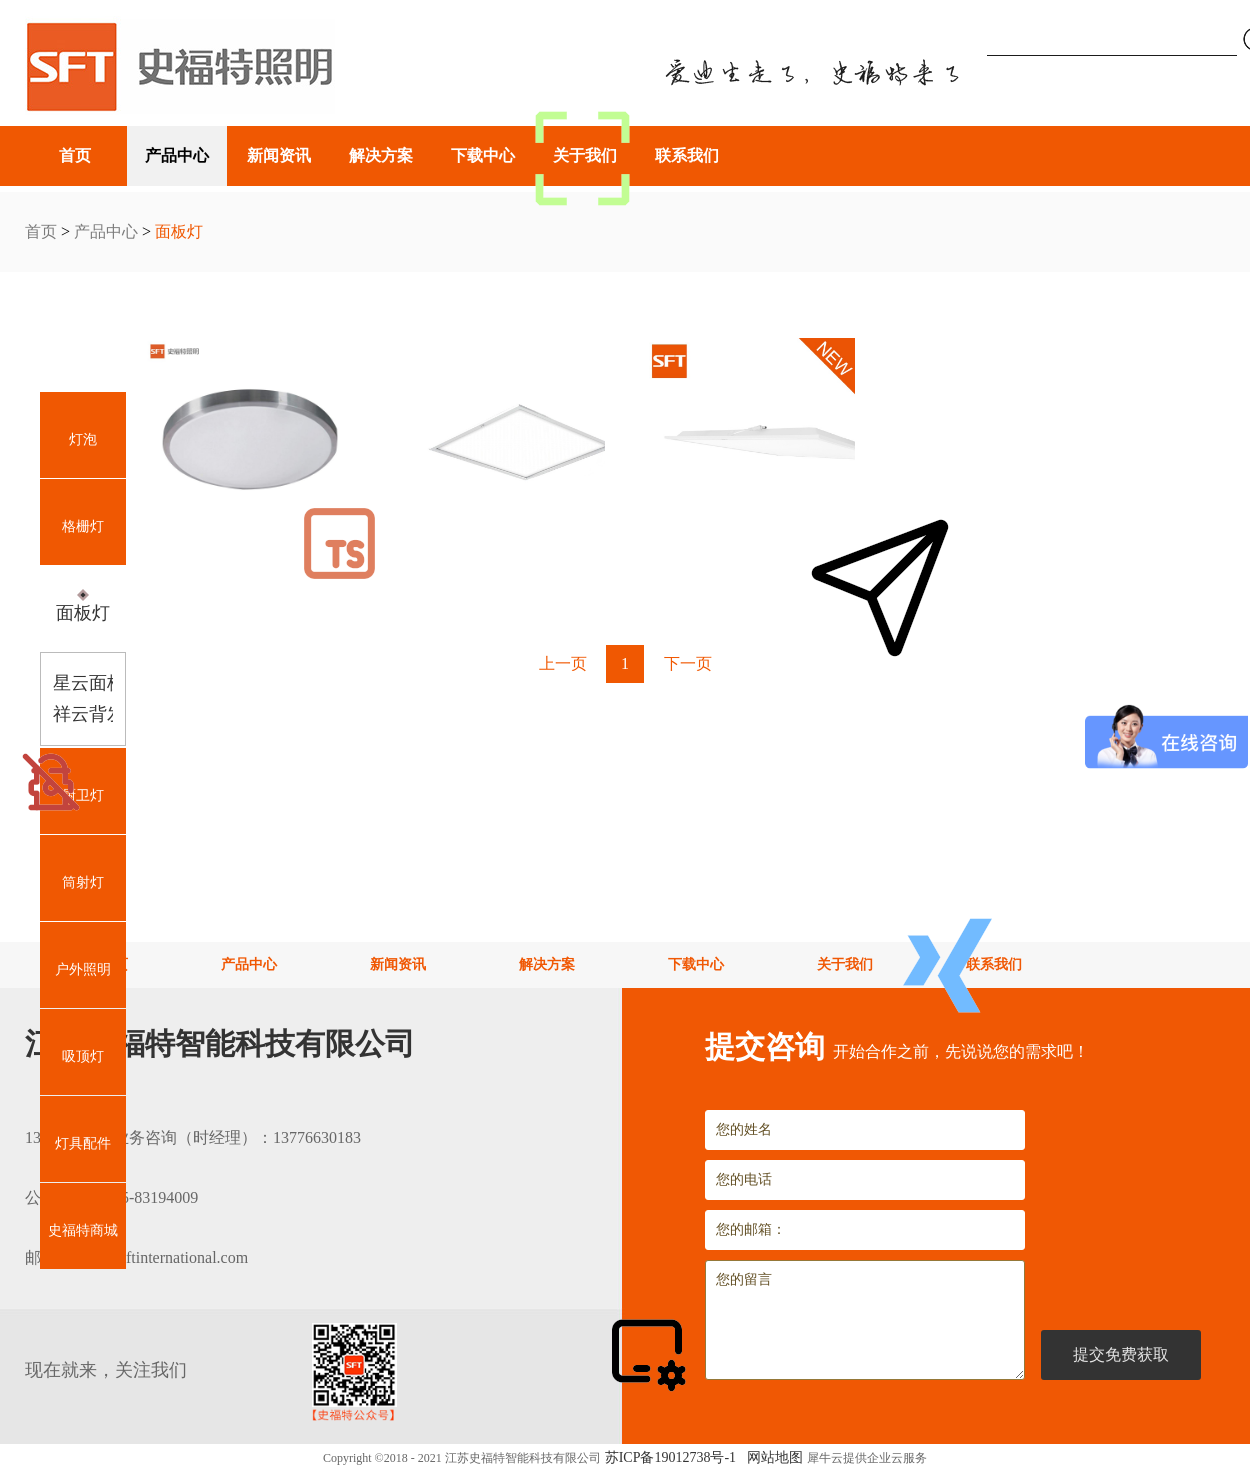 This screenshot has width=1250, height=1471. Describe the element at coordinates (947, 965) in the screenshot. I see `visit xing professional network profile` at that location.